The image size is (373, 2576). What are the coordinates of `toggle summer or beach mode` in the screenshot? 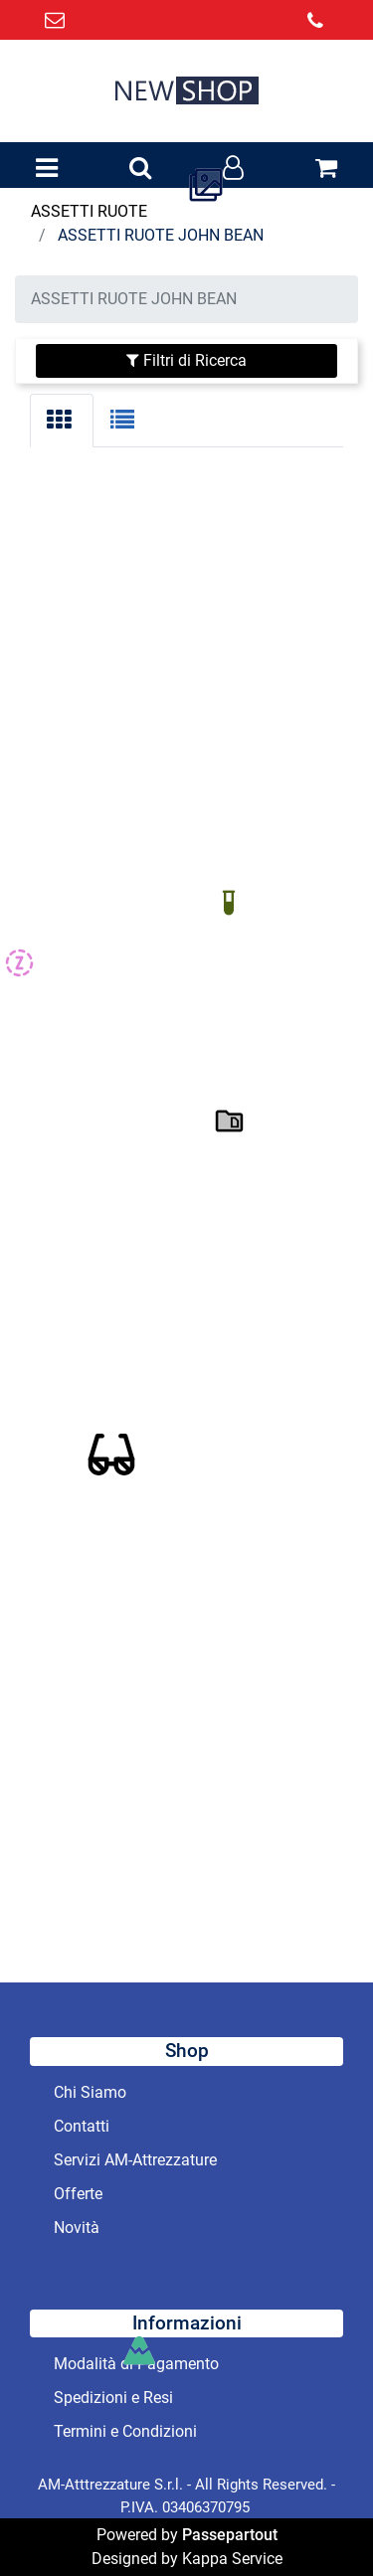 It's located at (111, 1455).